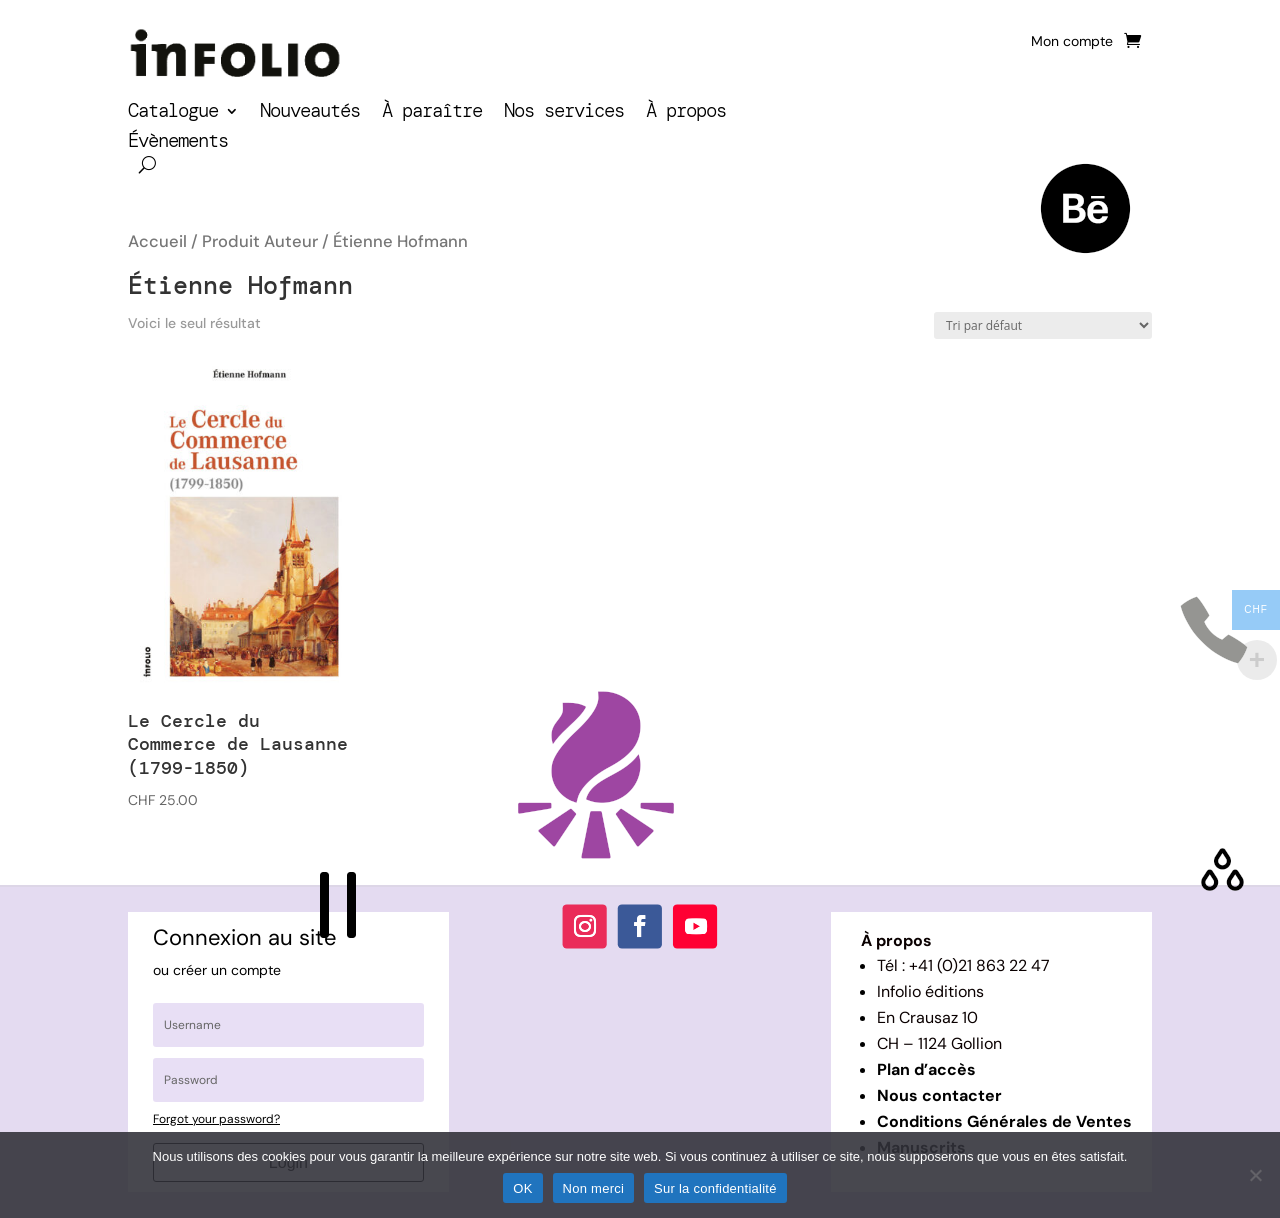  What do you see at coordinates (1222, 869) in the screenshot?
I see `adjust humidity settings` at bounding box center [1222, 869].